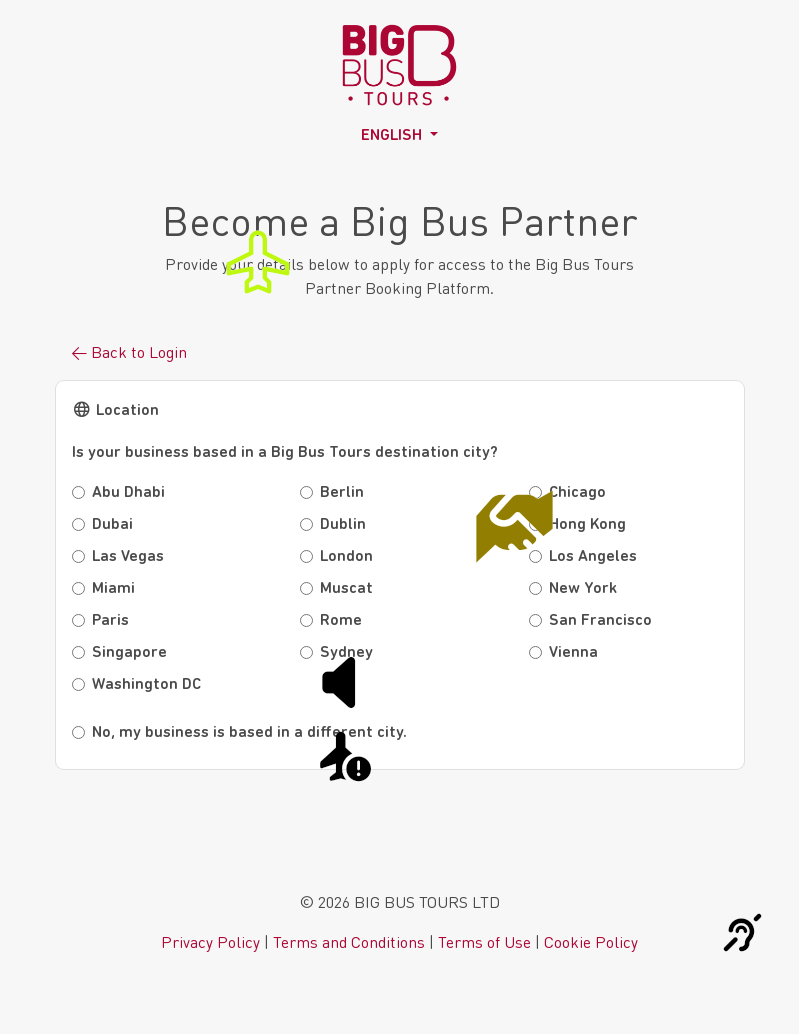 Image resolution: width=799 pixels, height=1034 pixels. Describe the element at coordinates (343, 756) in the screenshot. I see `flight alert or travel warning notification` at that location.